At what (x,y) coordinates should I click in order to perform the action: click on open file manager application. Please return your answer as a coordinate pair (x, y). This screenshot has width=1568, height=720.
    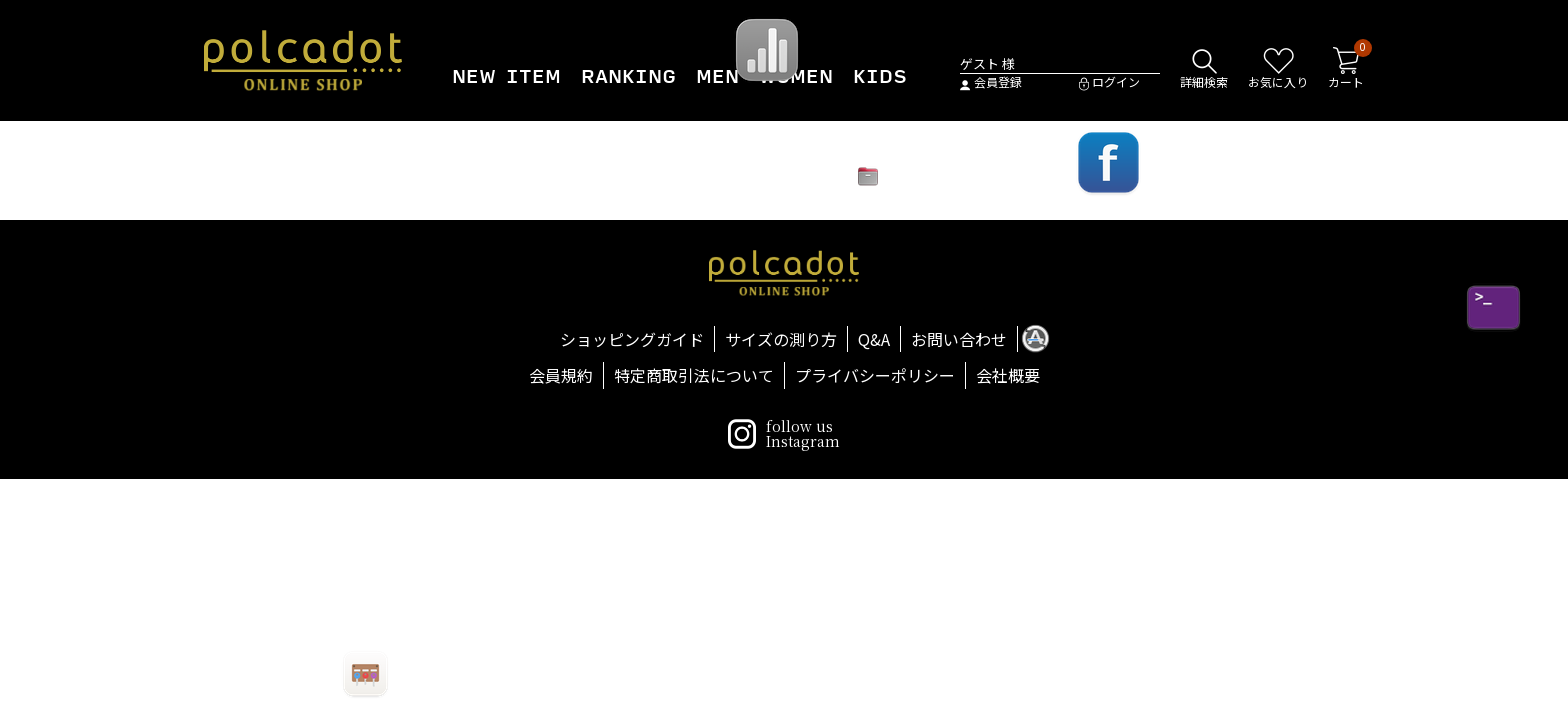
    Looking at the image, I should click on (868, 176).